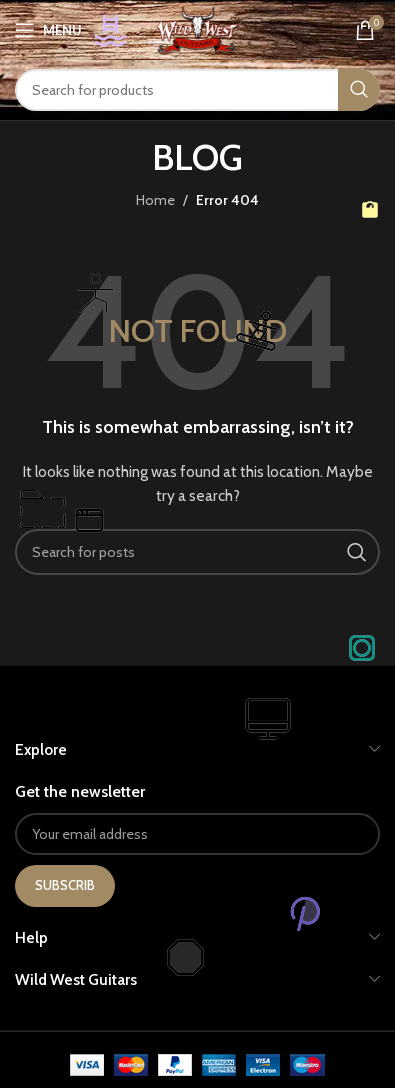 The image size is (395, 1088). I want to click on tumble dry laundry care instruction, so click(362, 648).